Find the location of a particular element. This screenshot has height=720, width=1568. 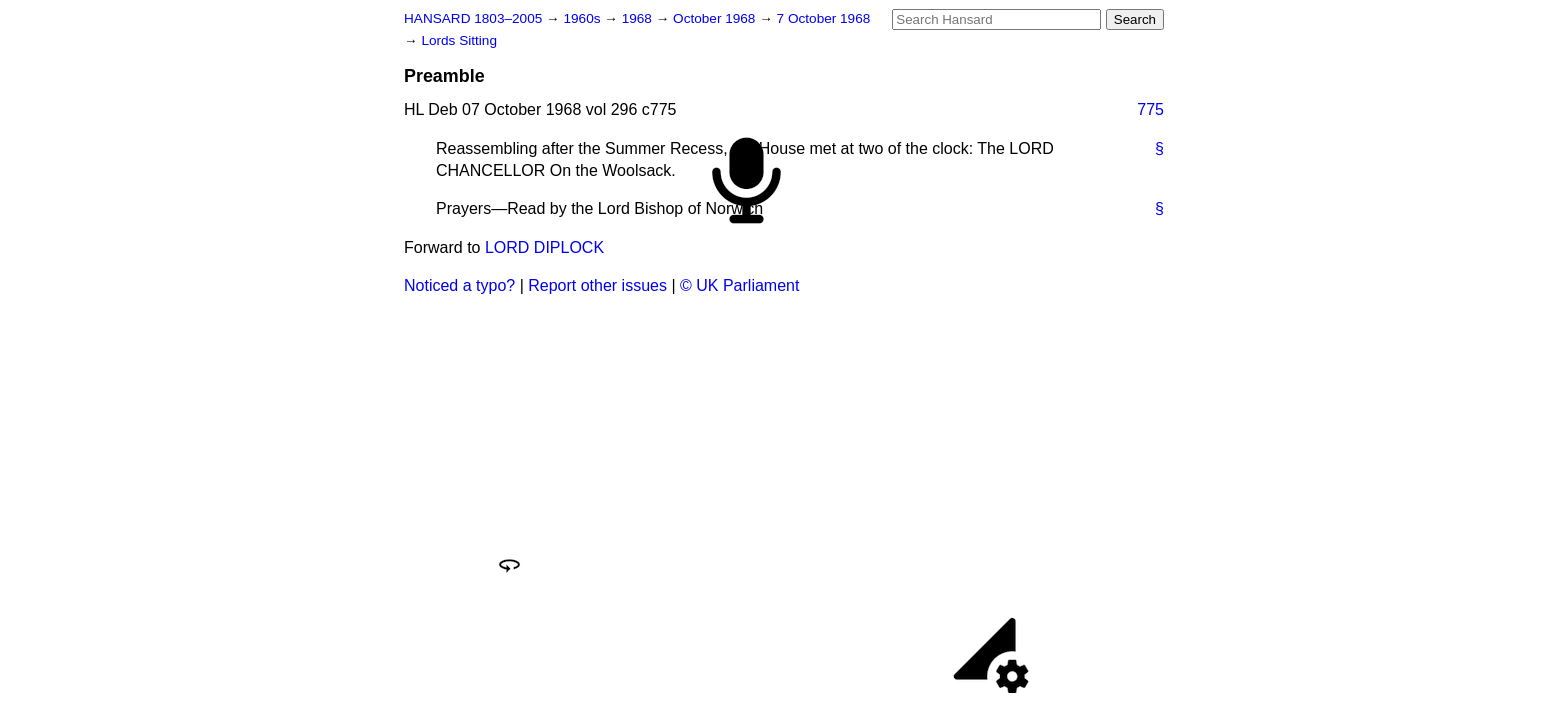

unmute your microphone is located at coordinates (746, 180).